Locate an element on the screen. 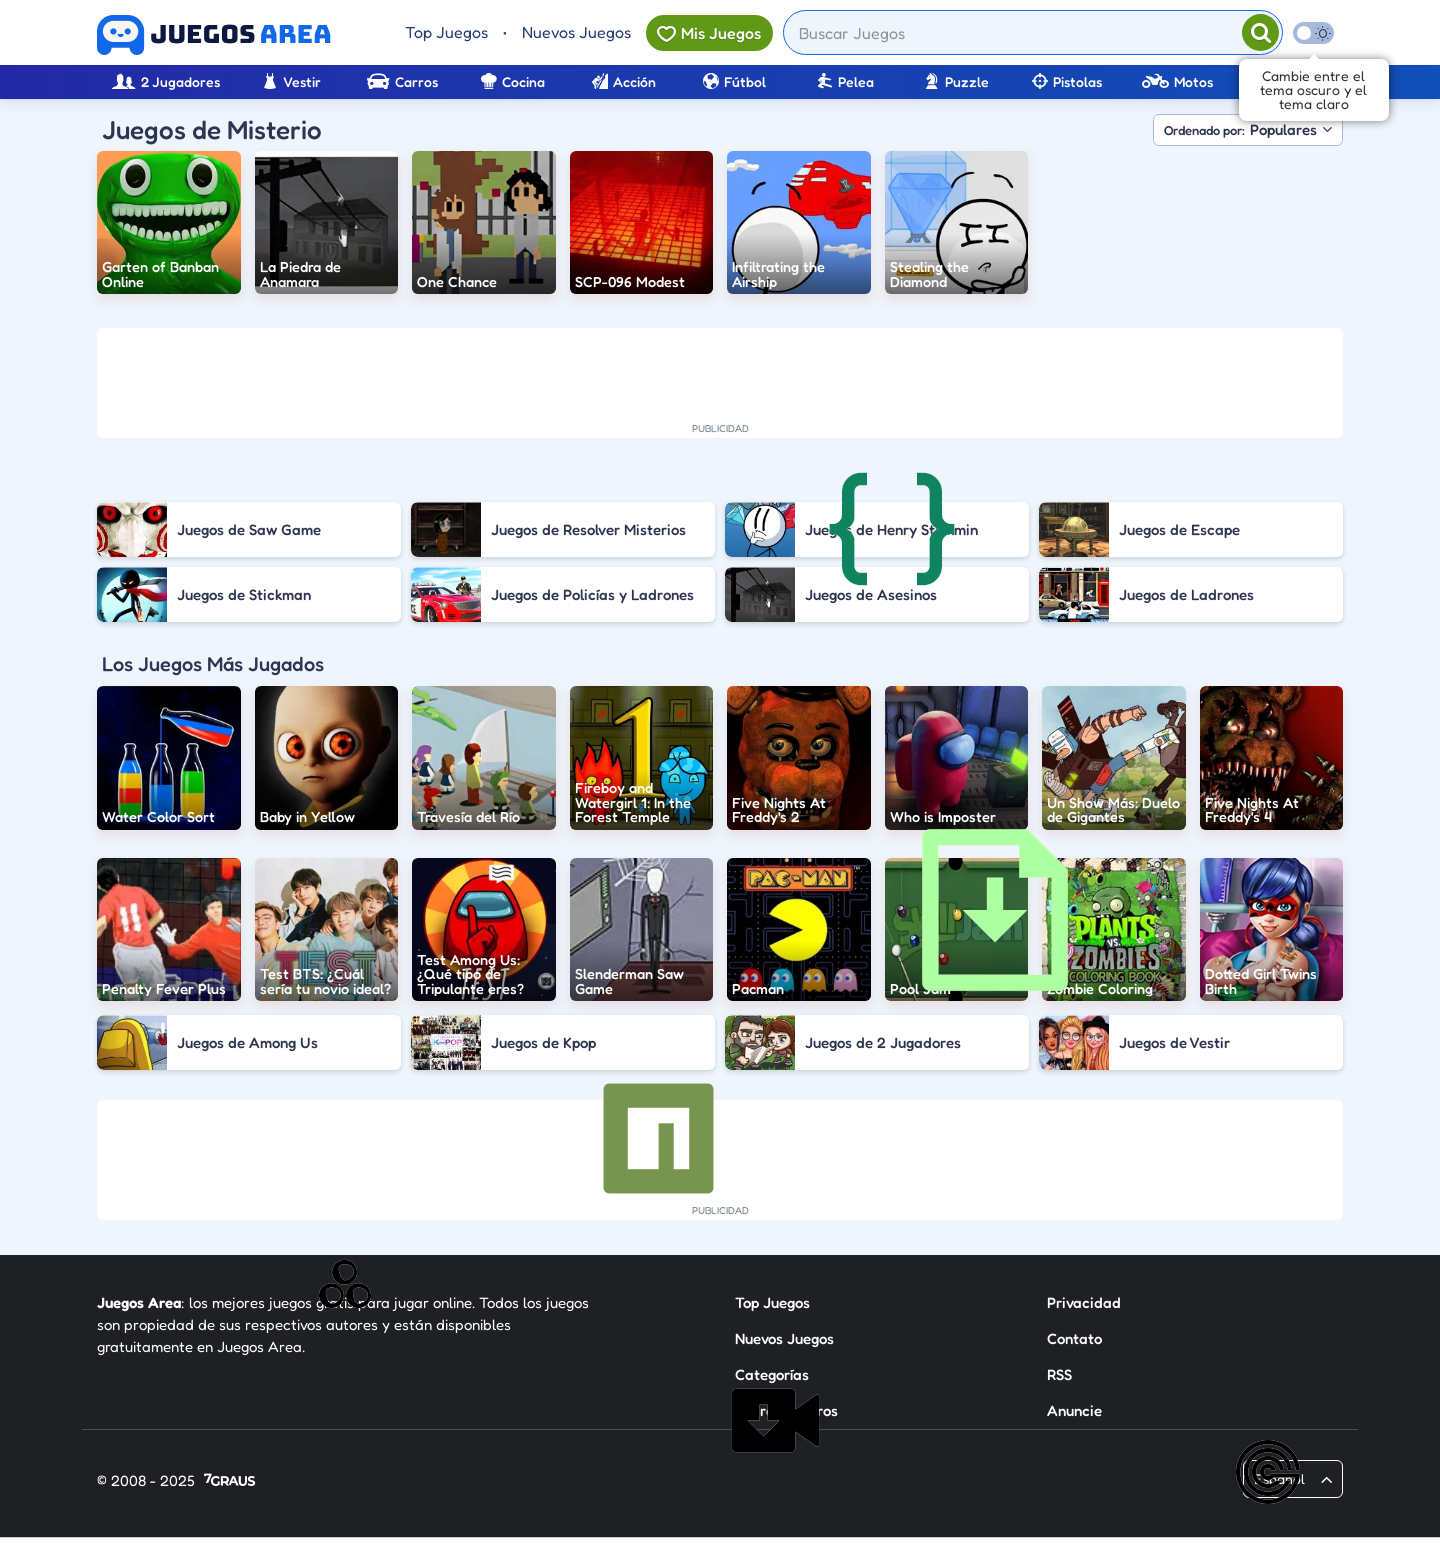 This screenshot has height=1548, width=1440. download a video file is located at coordinates (775, 1420).